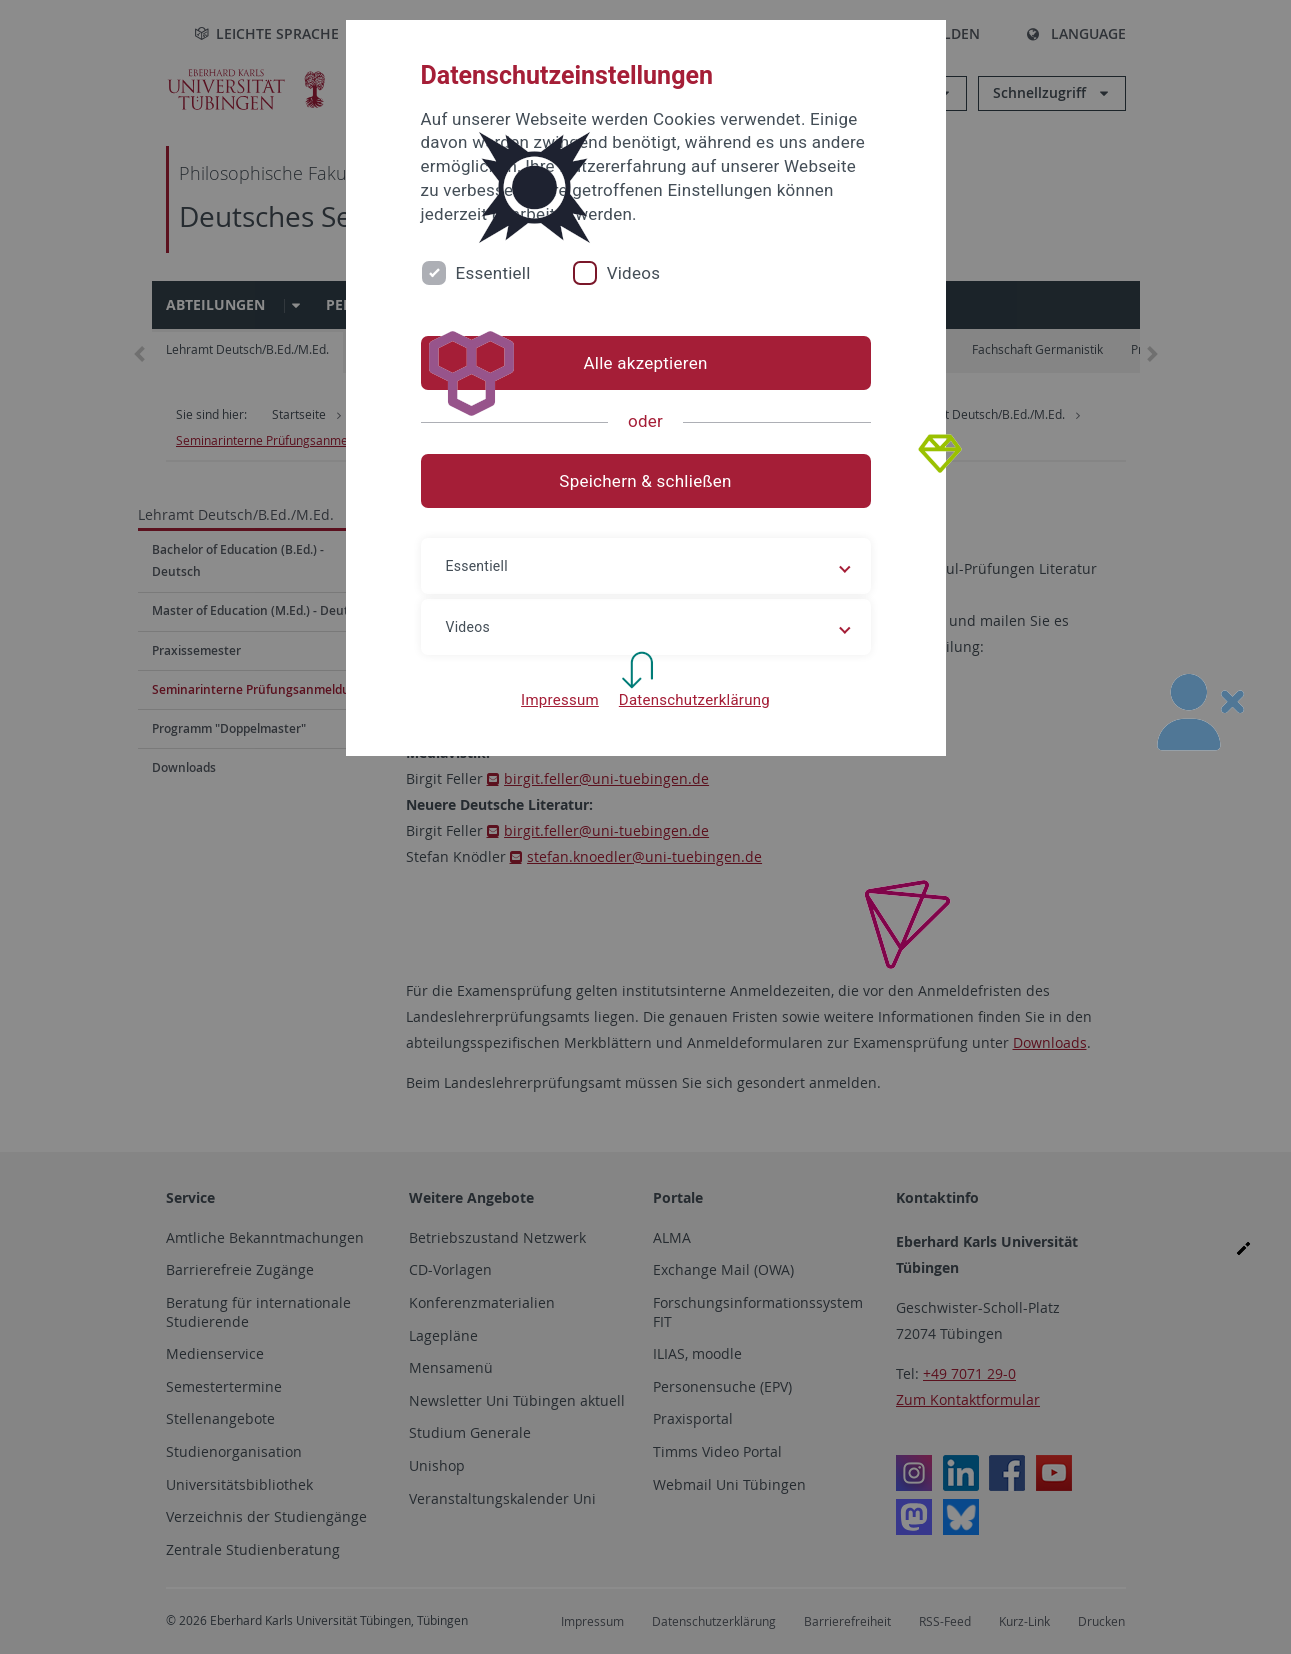  I want to click on apply automatic enhancements or effects, so click(1243, 1248).